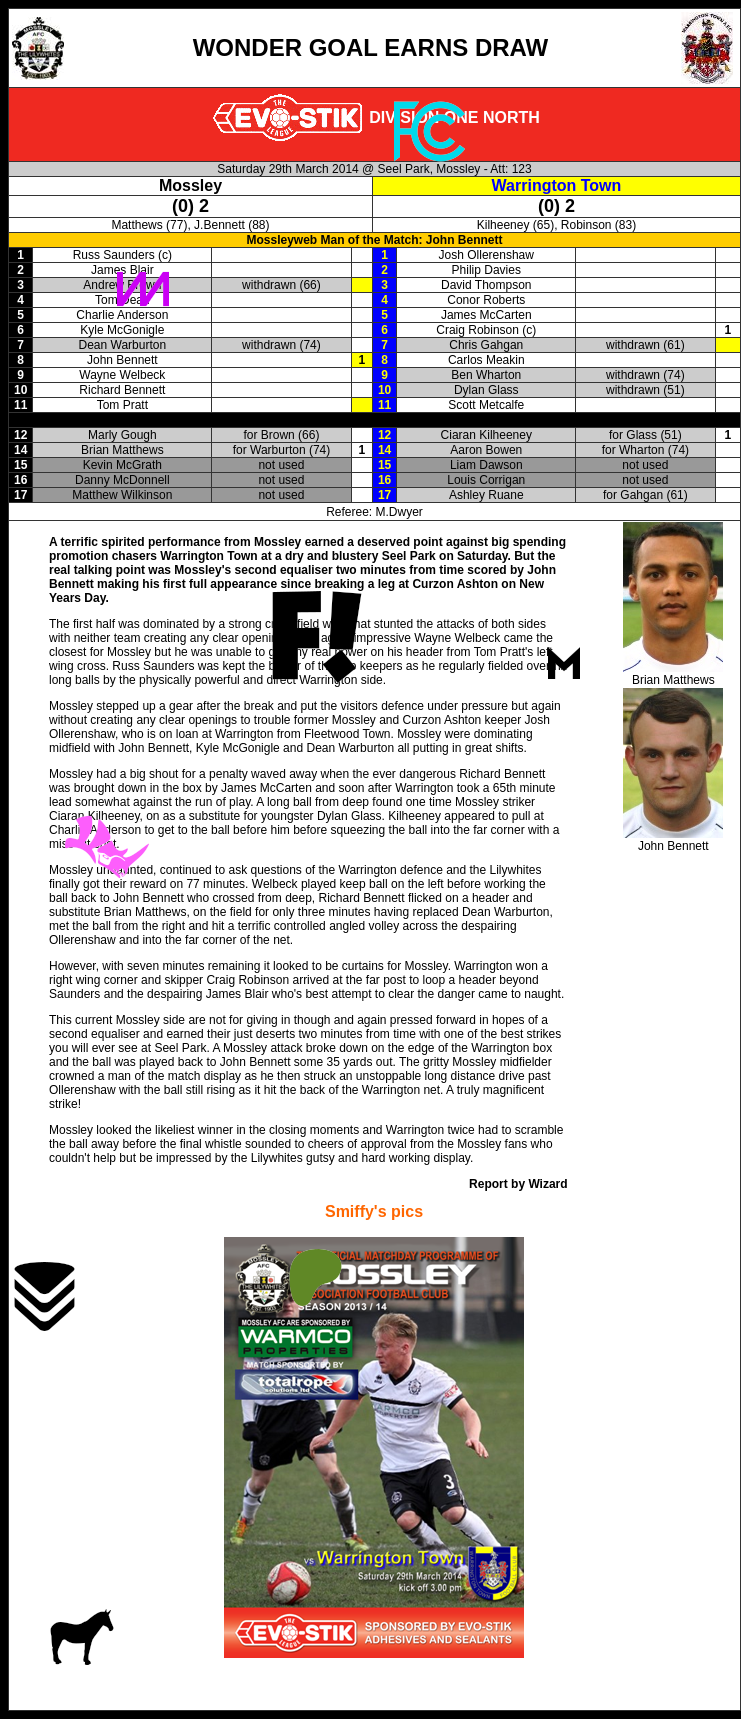 The height and width of the screenshot is (1719, 741). Describe the element at coordinates (429, 131) in the screenshot. I see `federal communications commission logo` at that location.